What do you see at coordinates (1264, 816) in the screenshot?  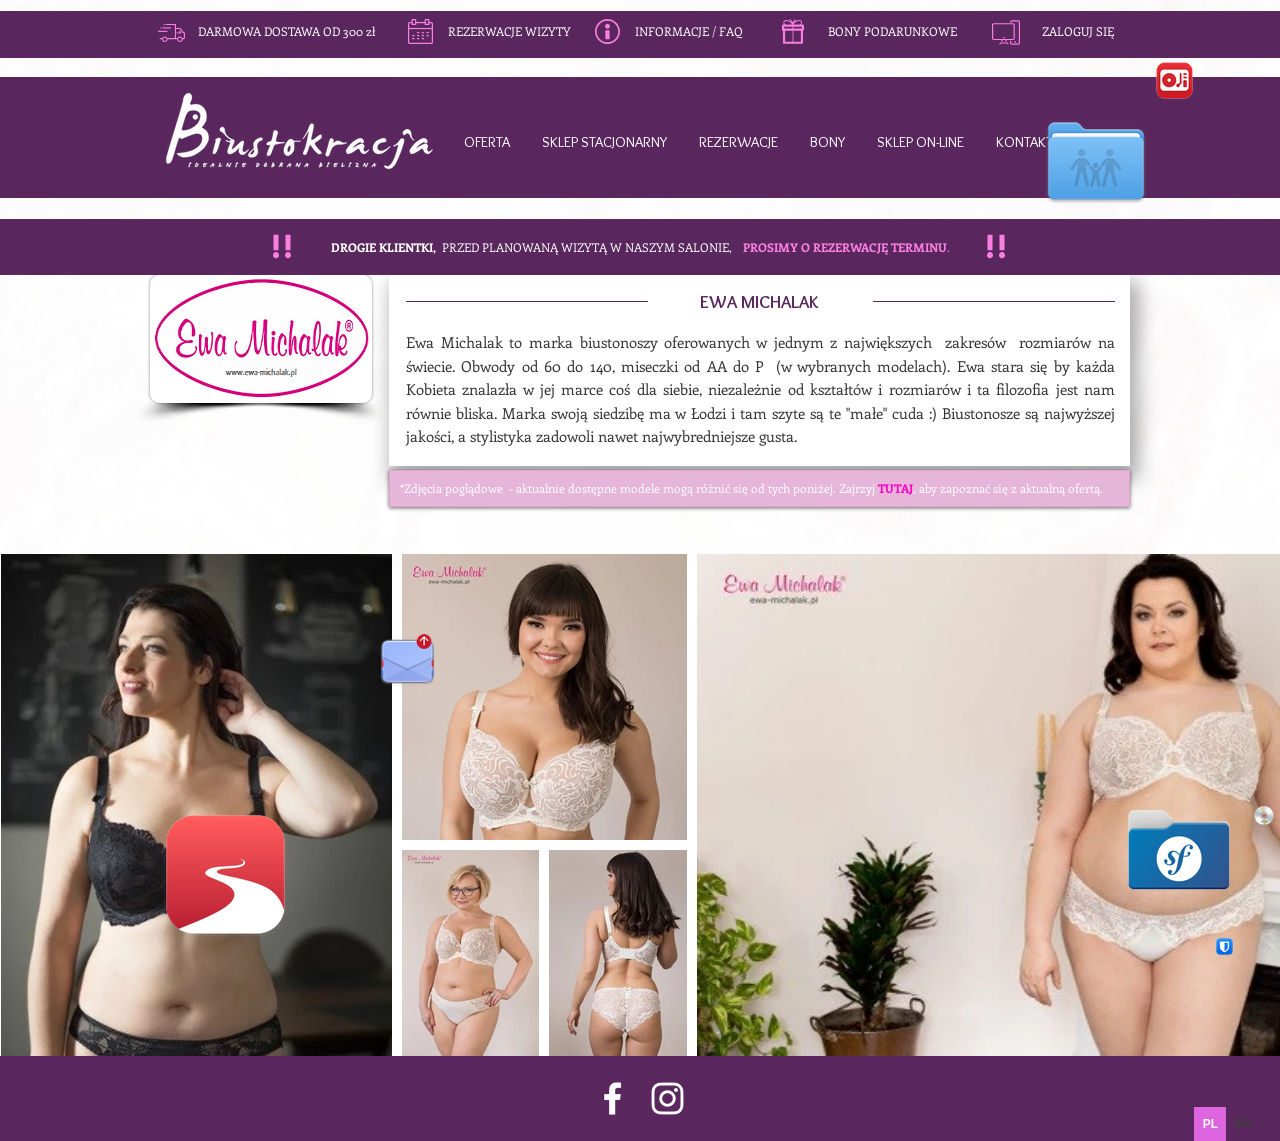 I see `indicates a blank DVD-R disc ready for burning` at bounding box center [1264, 816].